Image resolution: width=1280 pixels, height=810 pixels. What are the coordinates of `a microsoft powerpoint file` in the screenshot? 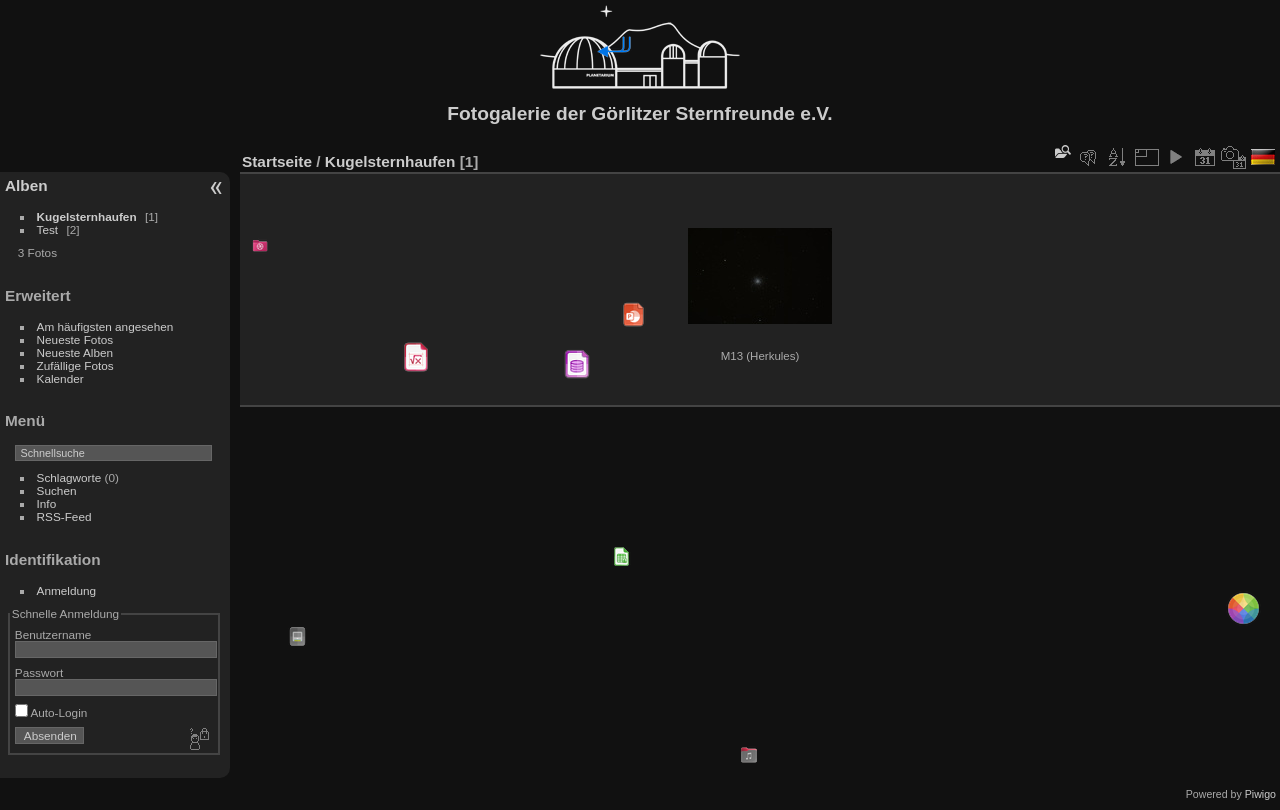 It's located at (633, 314).